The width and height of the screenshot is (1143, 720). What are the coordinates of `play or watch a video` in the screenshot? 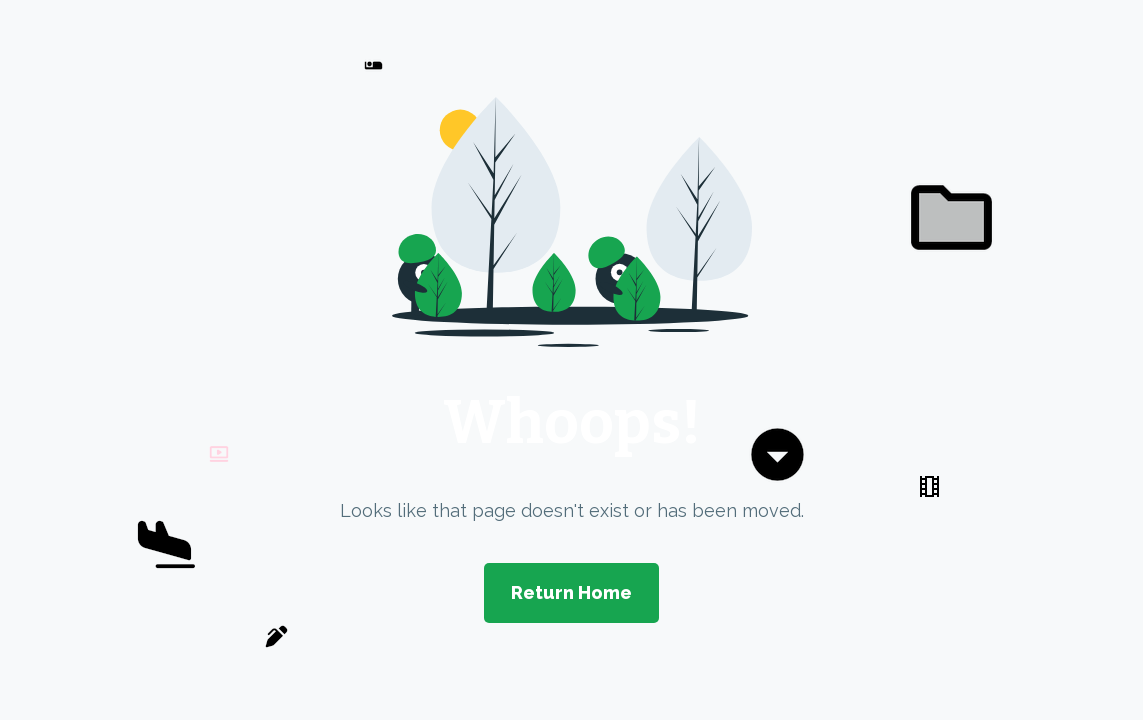 It's located at (219, 454).